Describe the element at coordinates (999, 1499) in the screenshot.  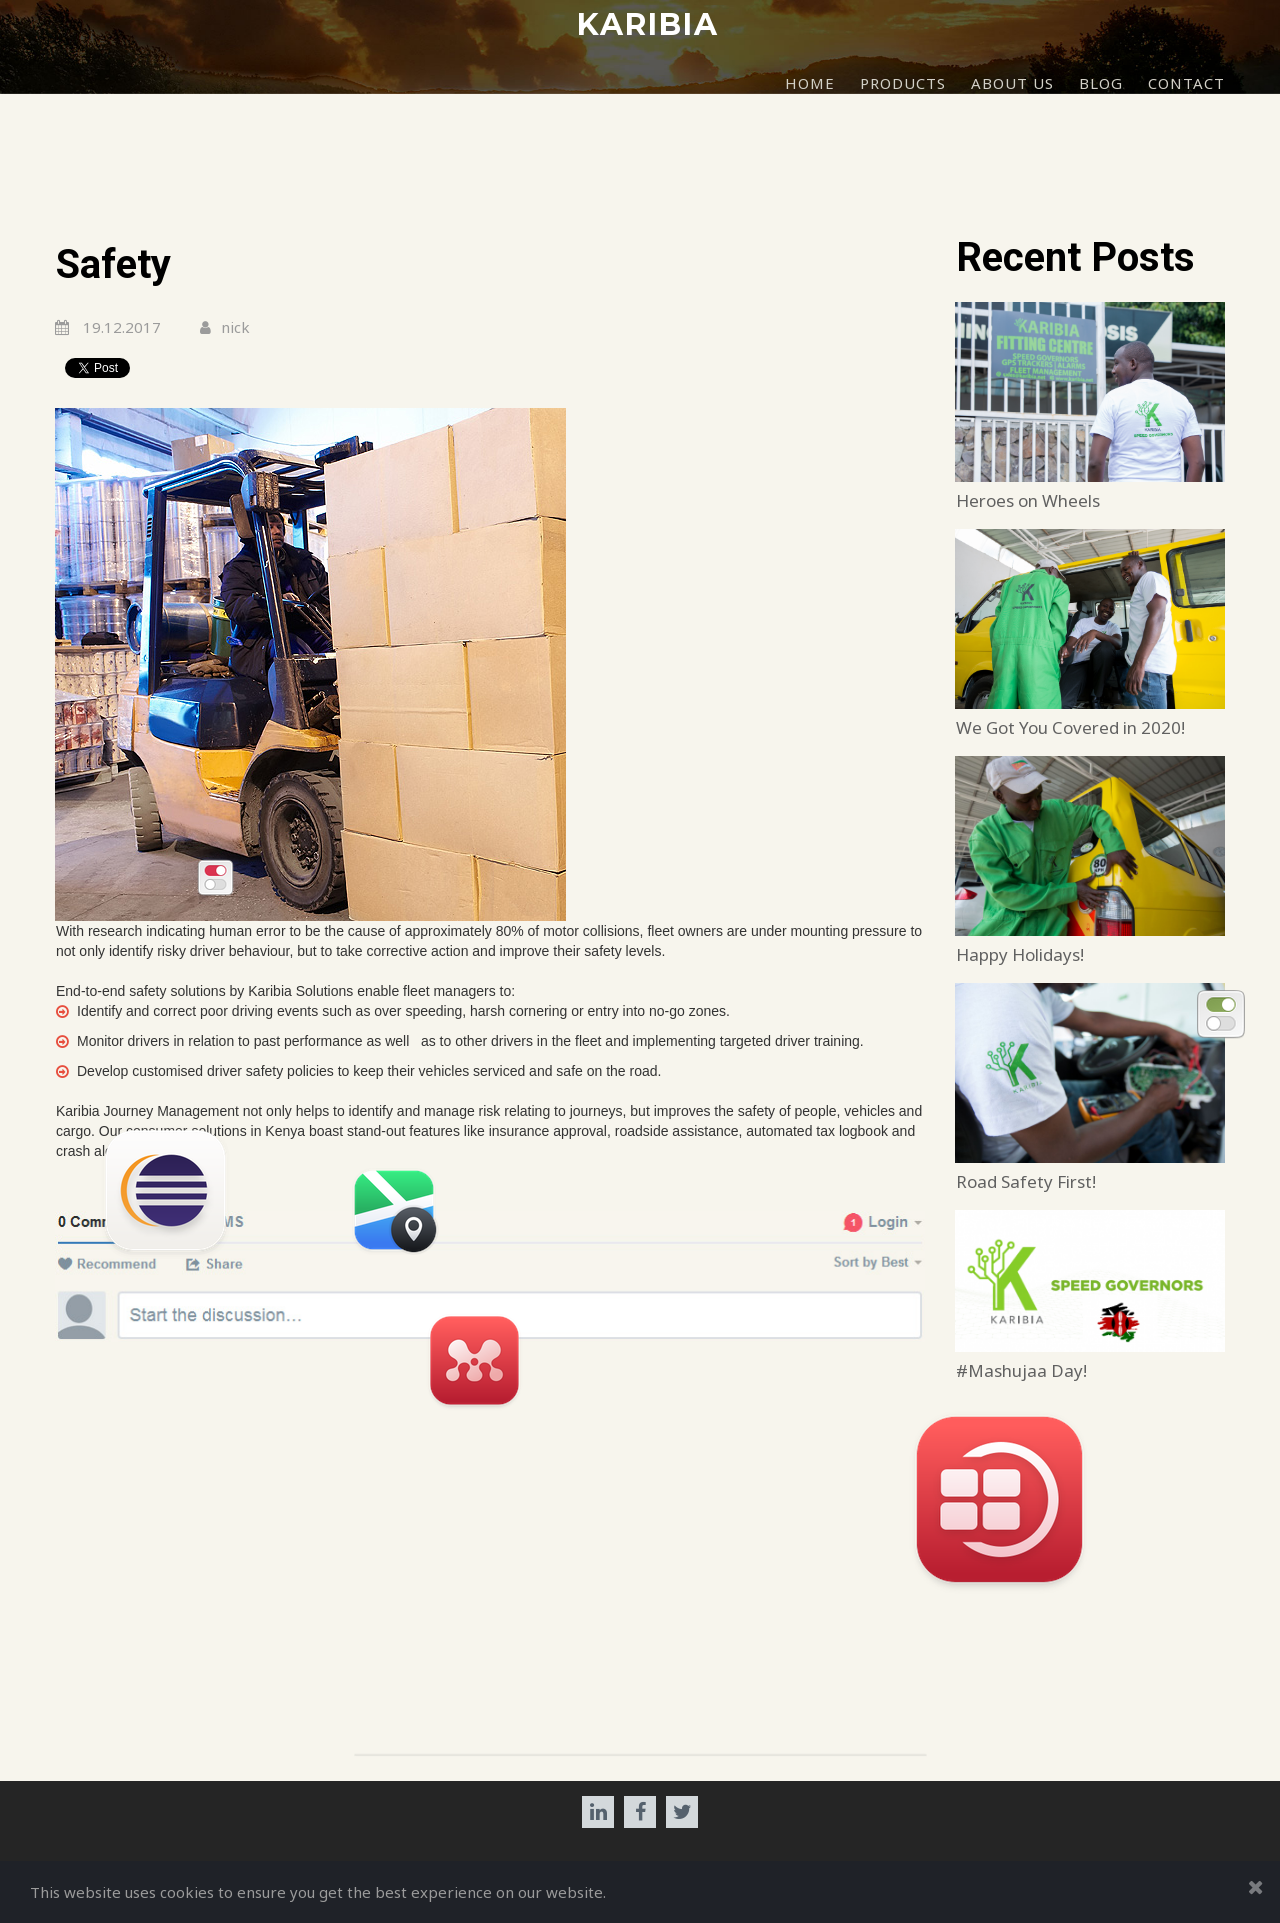
I see `open budgie desktop window previews app` at that location.